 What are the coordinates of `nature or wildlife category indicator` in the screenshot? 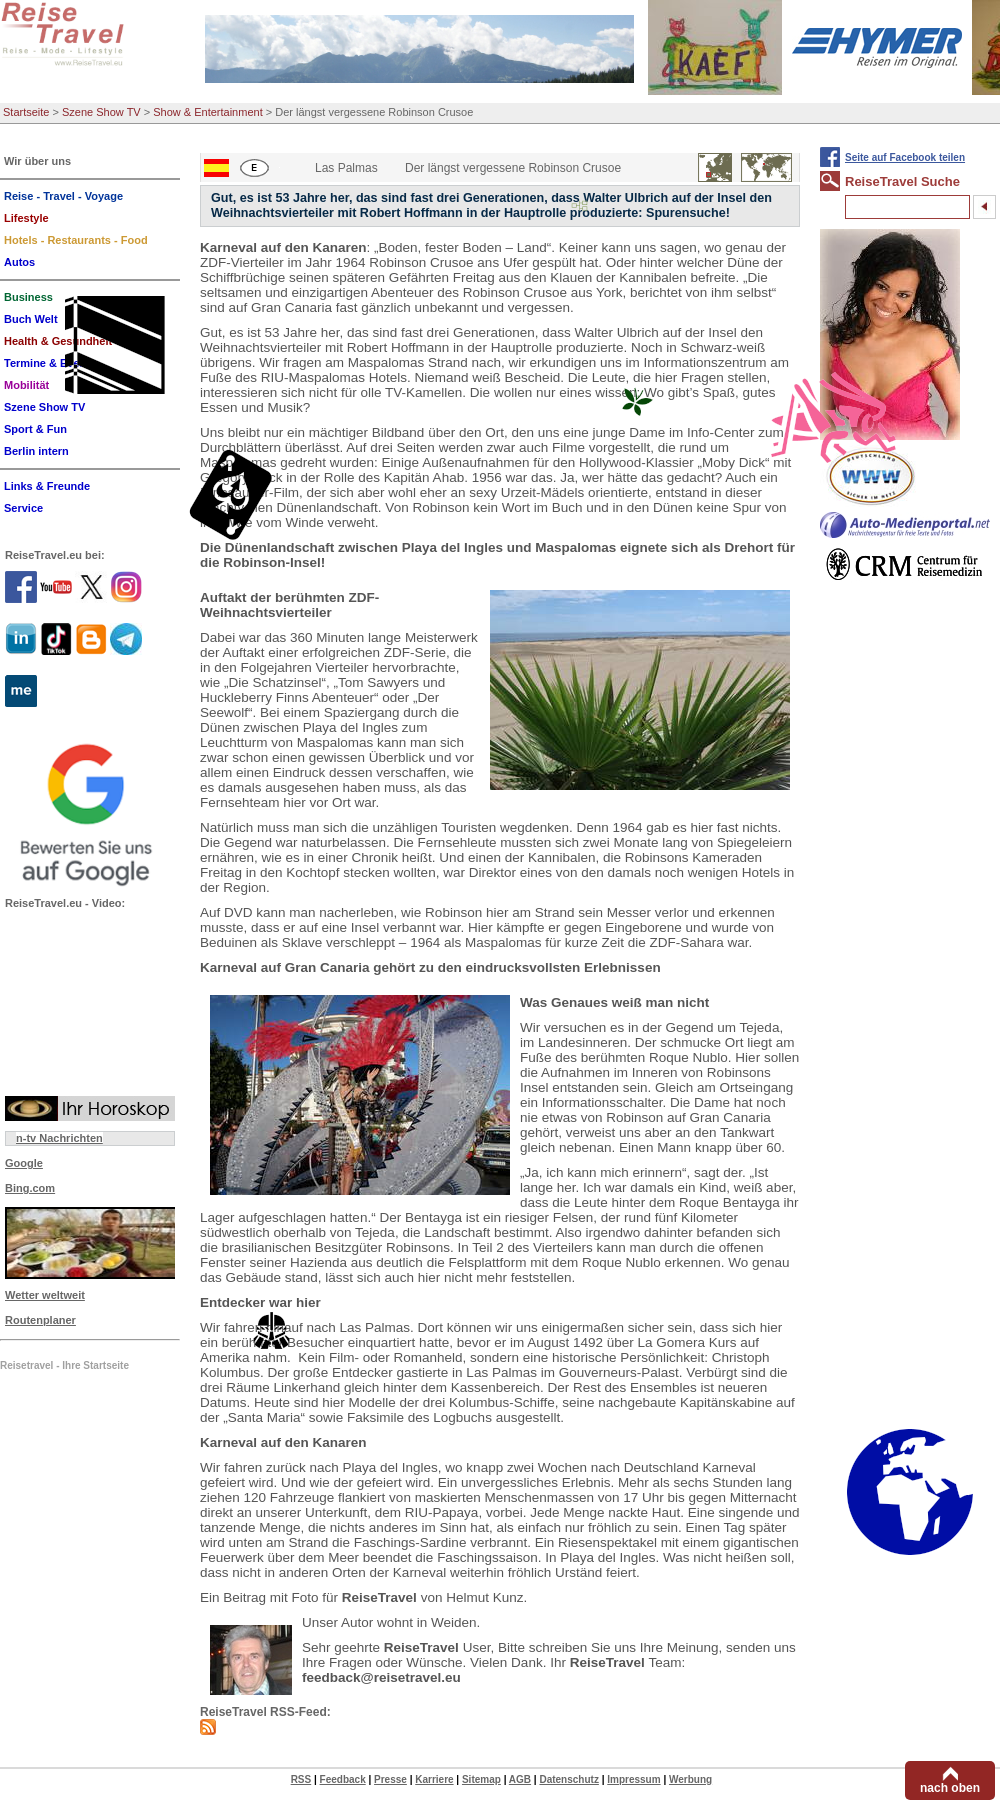 It's located at (637, 401).